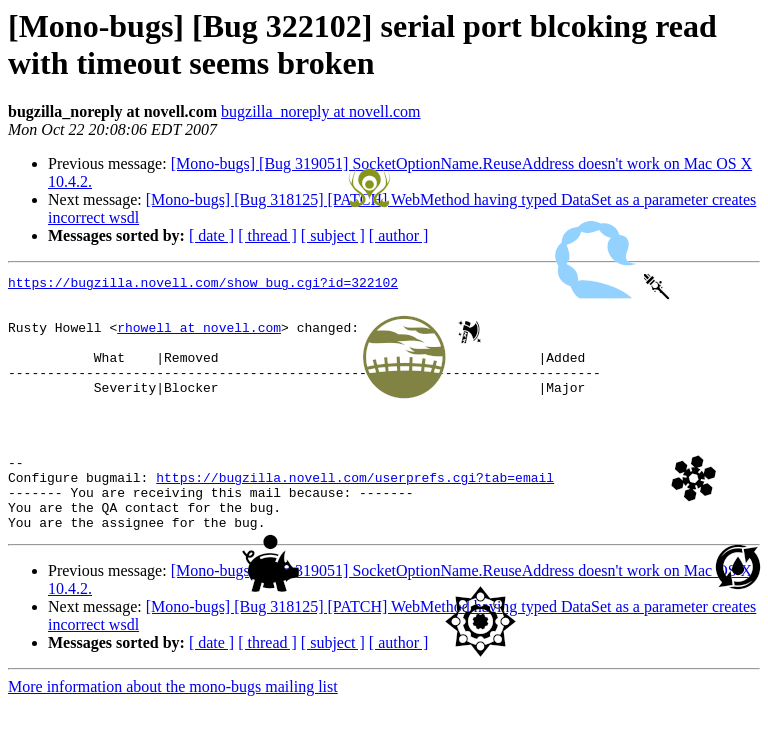 This screenshot has width=768, height=755. I want to click on water recycling or purification system status, so click(738, 567).